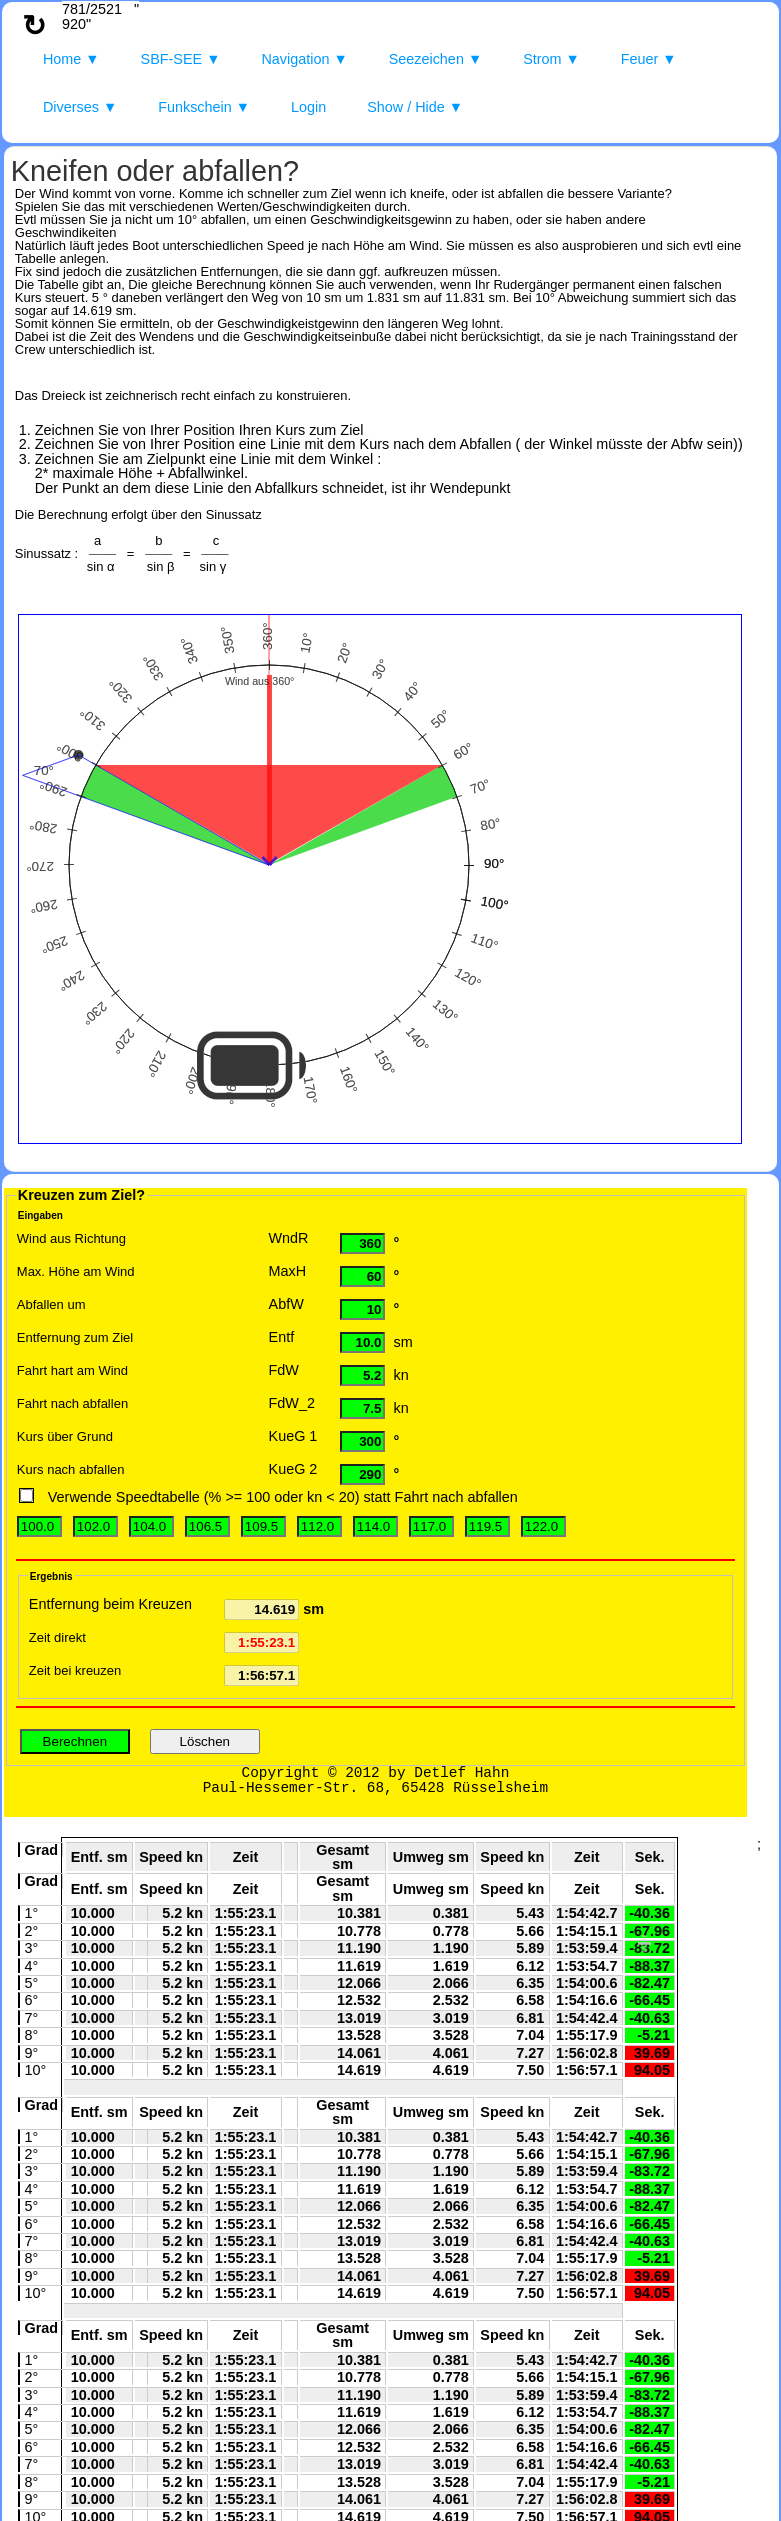  Describe the element at coordinates (251, 1065) in the screenshot. I see `indicates current battery level` at that location.